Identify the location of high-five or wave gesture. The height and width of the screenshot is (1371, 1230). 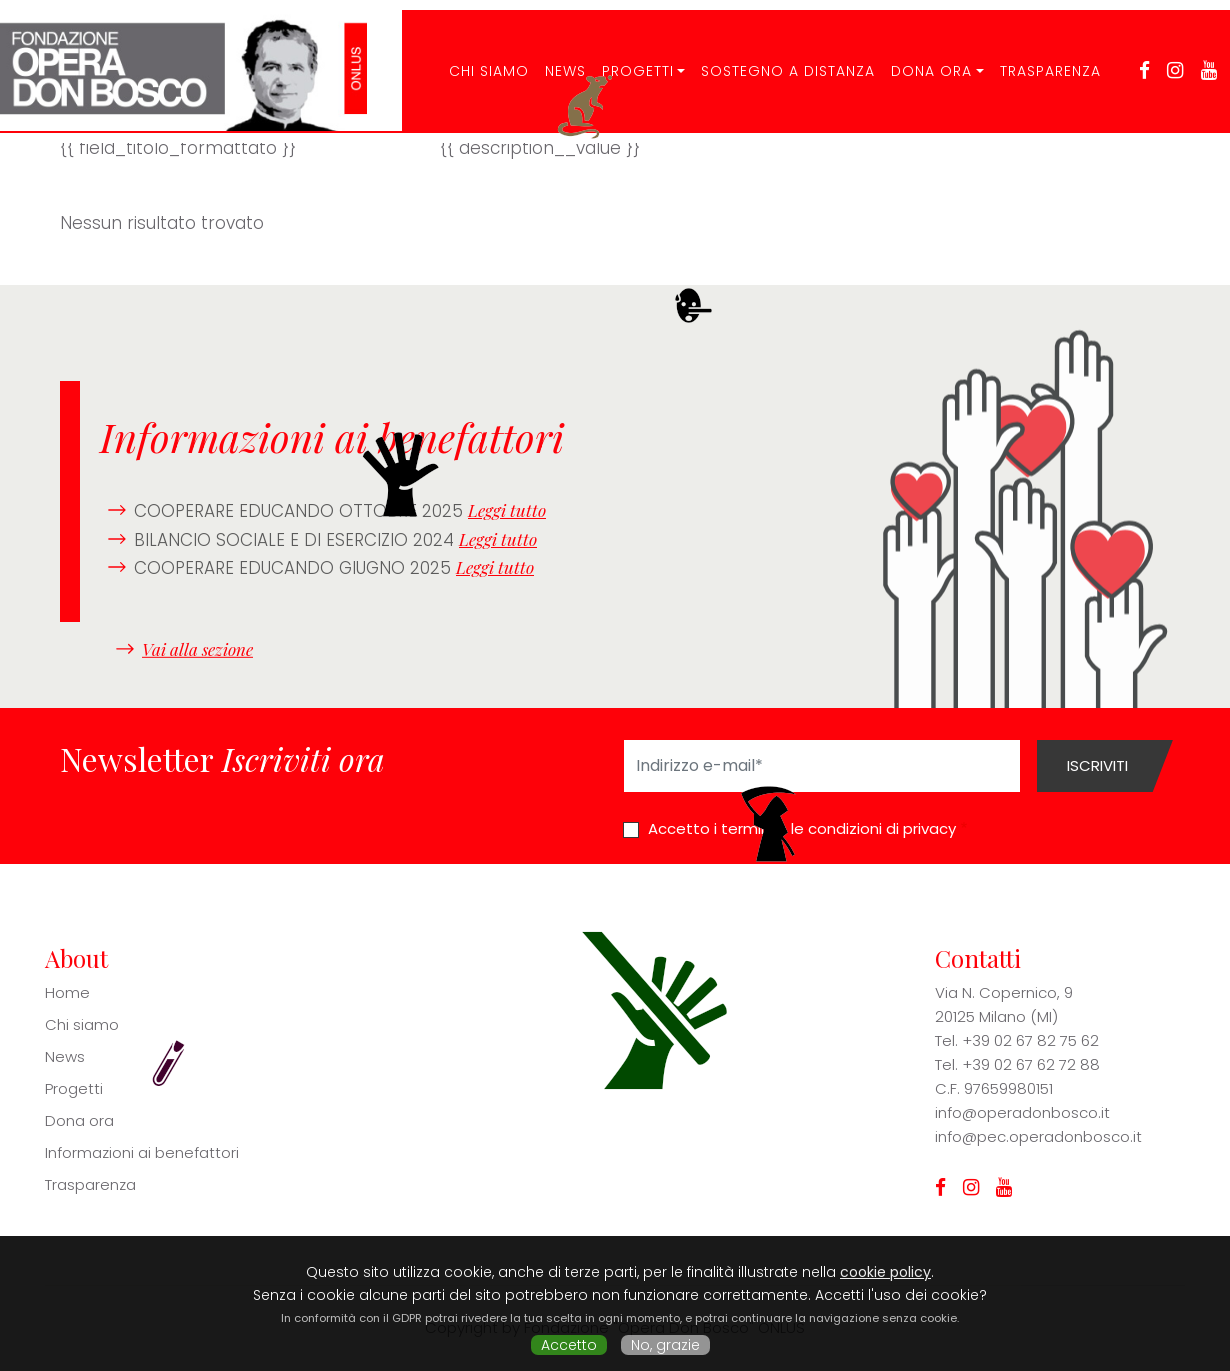
(399, 474).